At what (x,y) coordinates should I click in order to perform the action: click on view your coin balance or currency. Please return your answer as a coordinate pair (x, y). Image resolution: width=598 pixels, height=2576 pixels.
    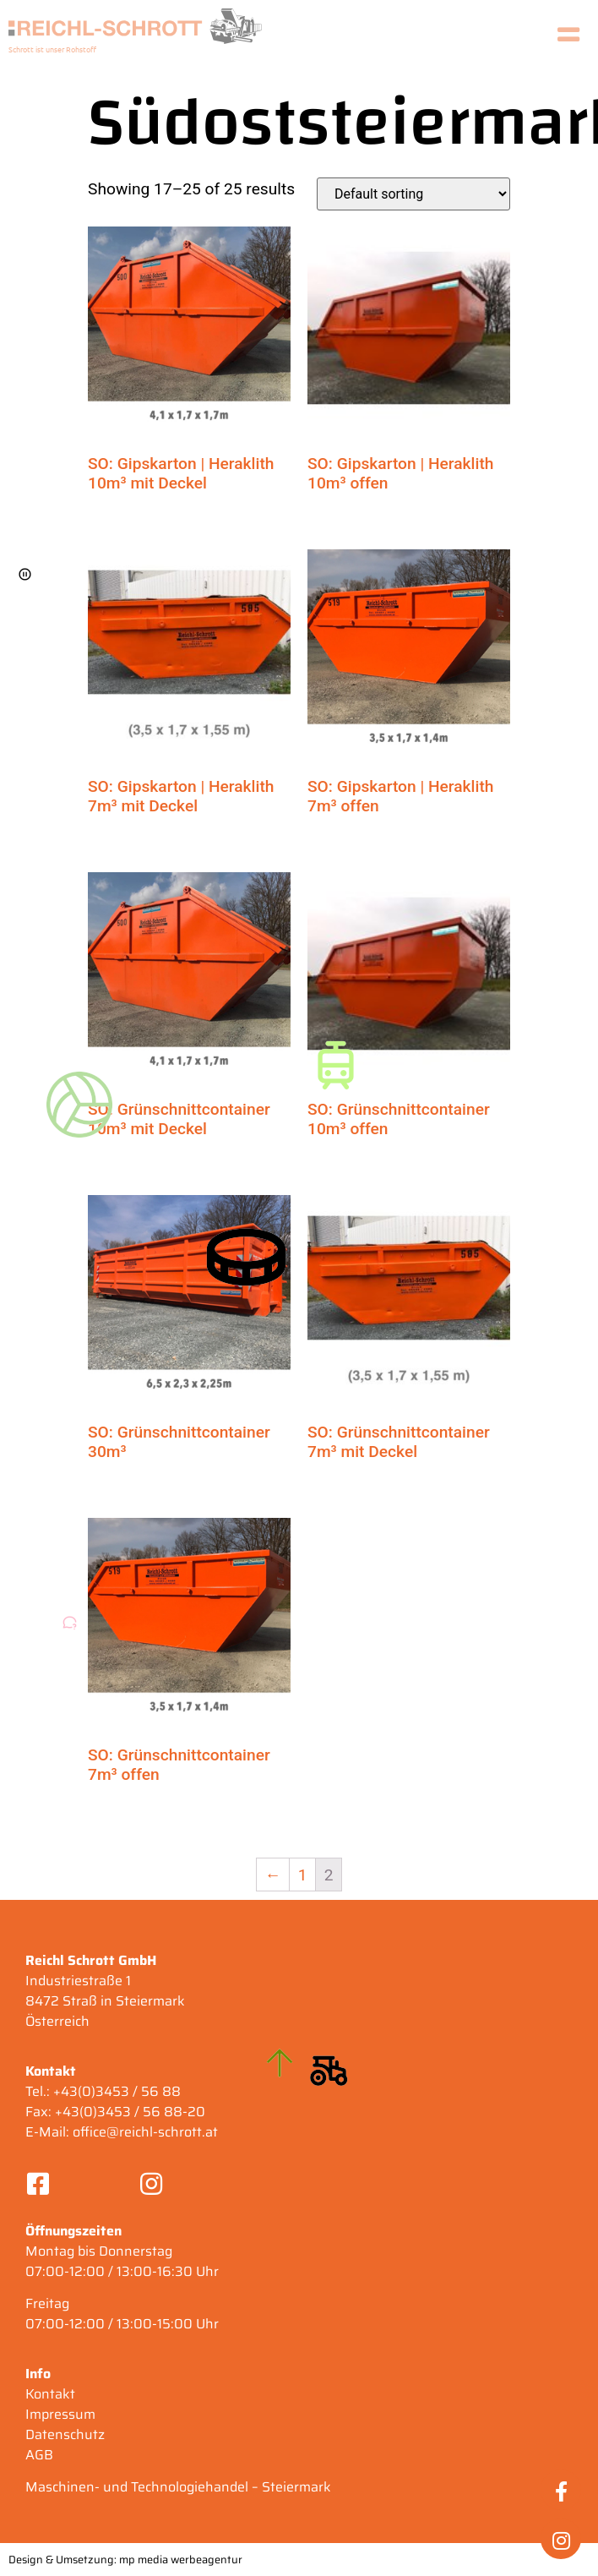
    Looking at the image, I should click on (246, 1257).